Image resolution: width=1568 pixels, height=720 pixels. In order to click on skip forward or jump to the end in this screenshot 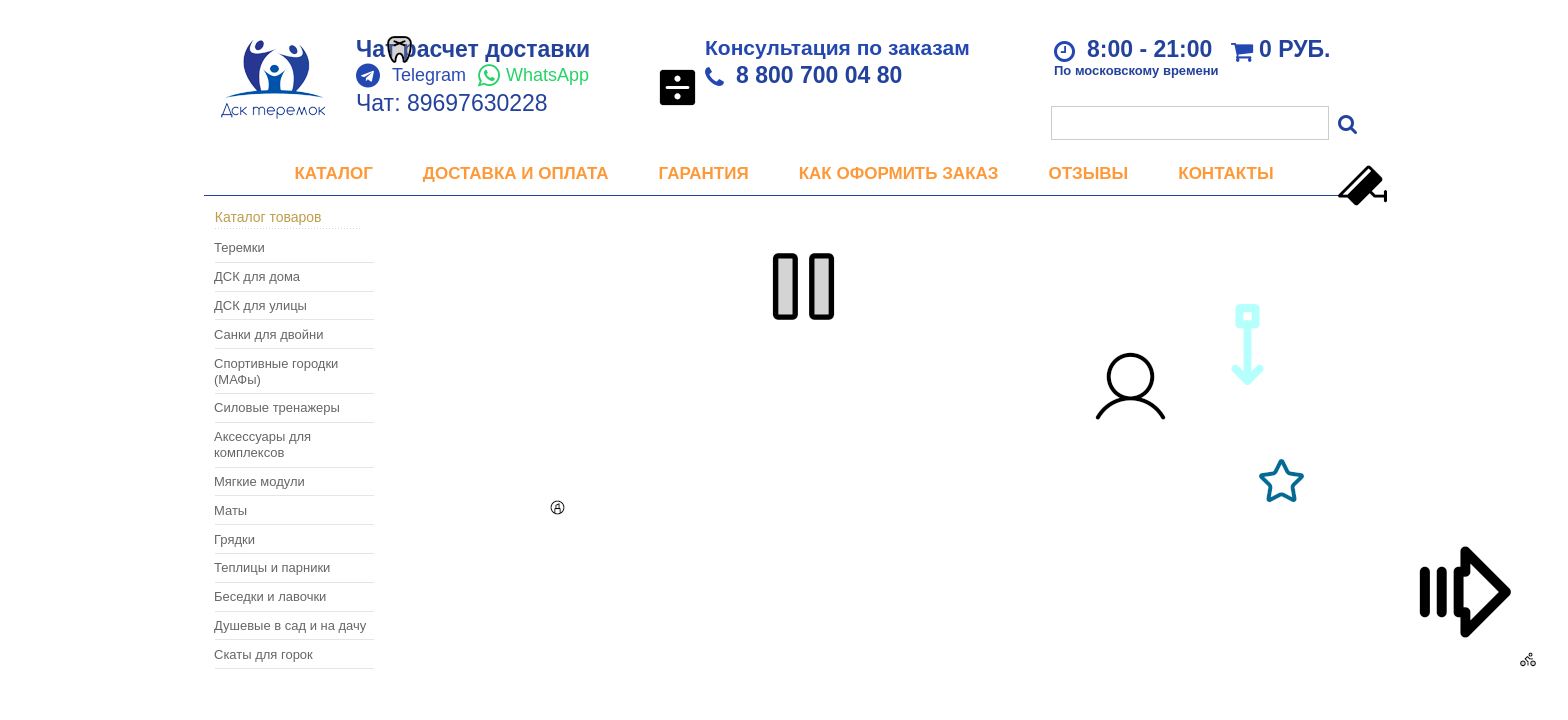, I will do `click(1462, 592)`.